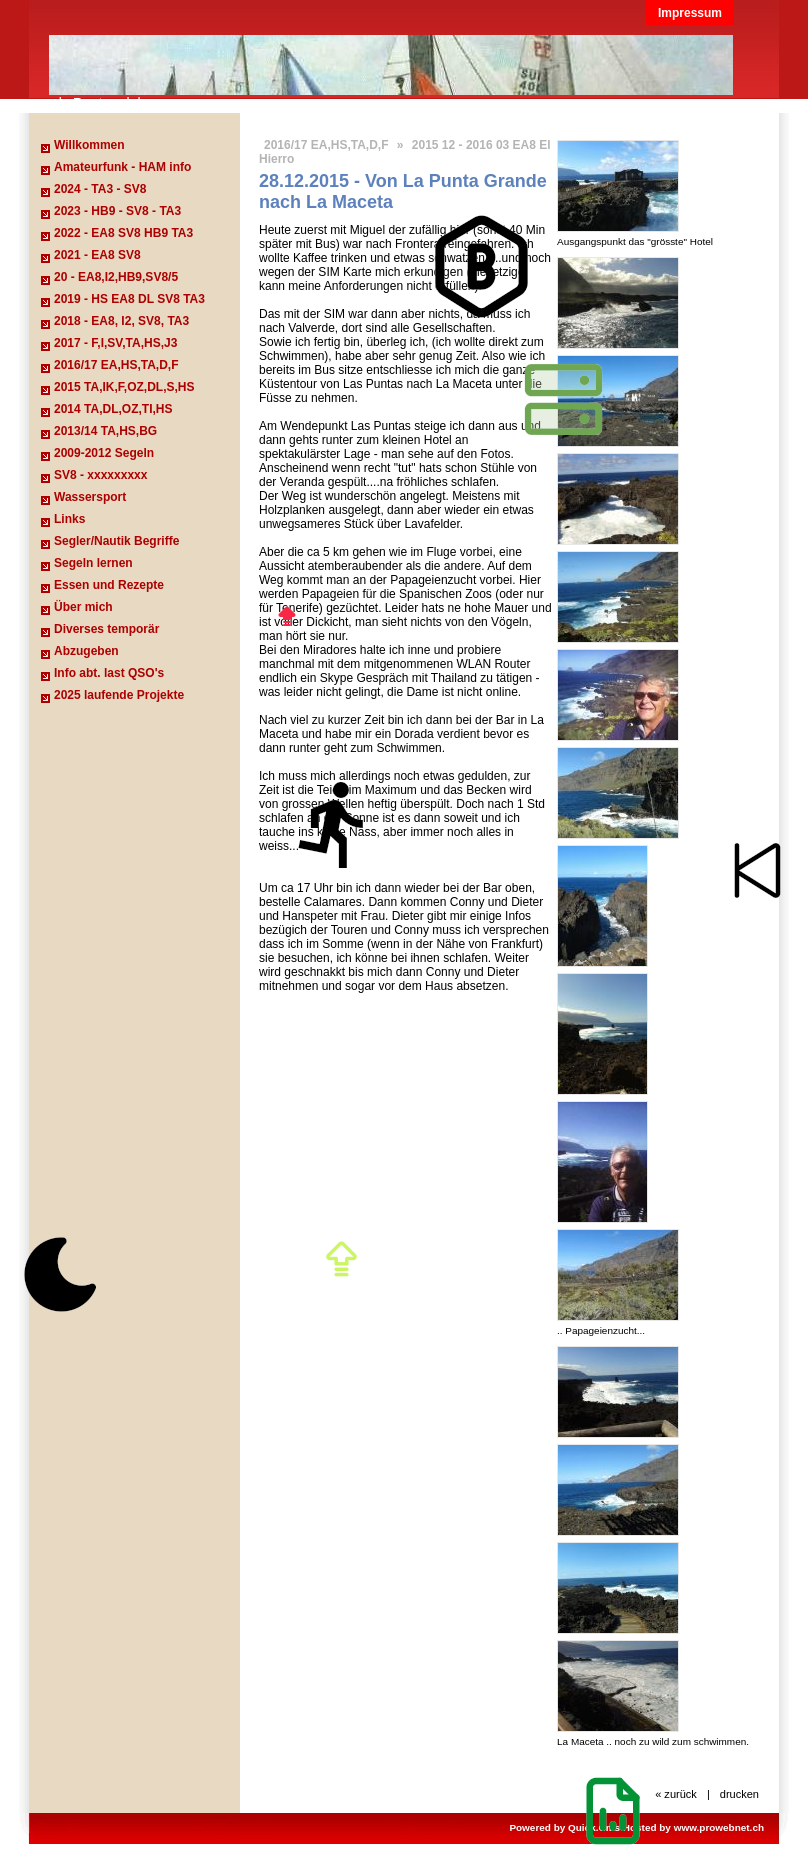 The height and width of the screenshot is (1854, 808). What do you see at coordinates (757, 870) in the screenshot?
I see `skip to previous track` at bounding box center [757, 870].